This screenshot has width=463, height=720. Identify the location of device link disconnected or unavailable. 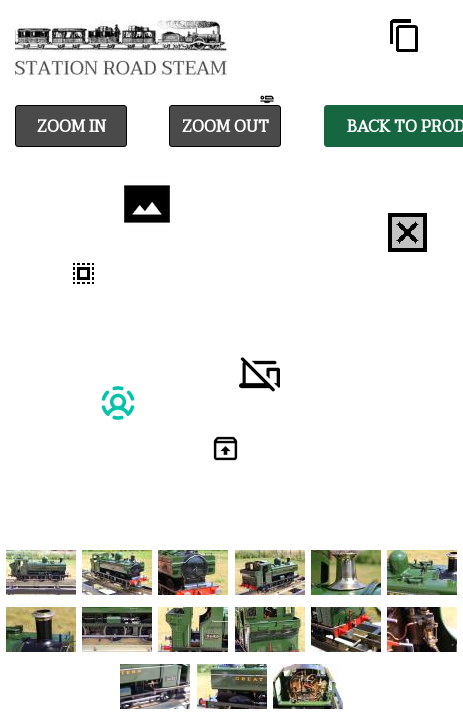
(259, 374).